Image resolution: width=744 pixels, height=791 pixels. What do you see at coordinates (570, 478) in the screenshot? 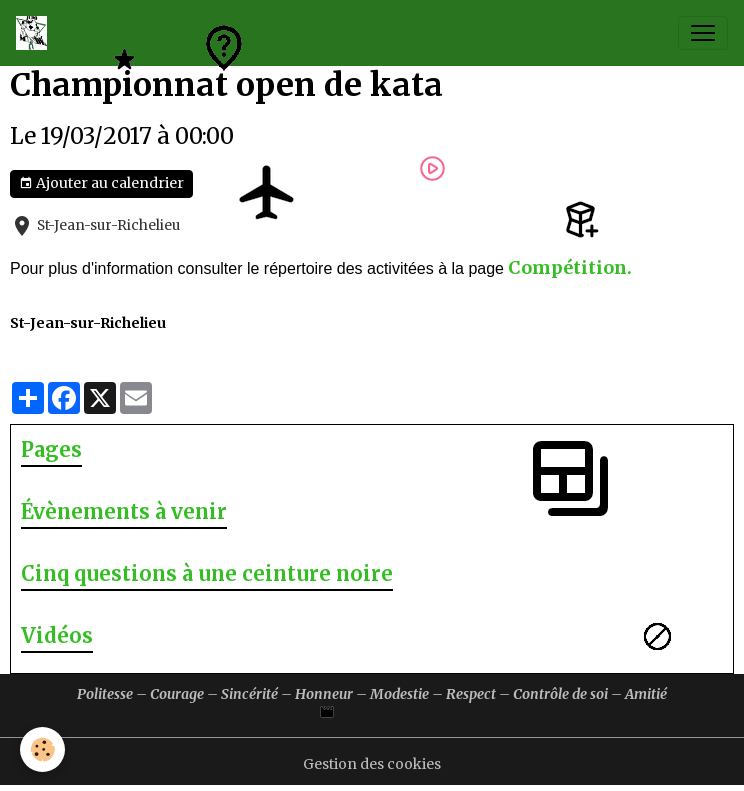
I see `create a backup of table data` at bounding box center [570, 478].